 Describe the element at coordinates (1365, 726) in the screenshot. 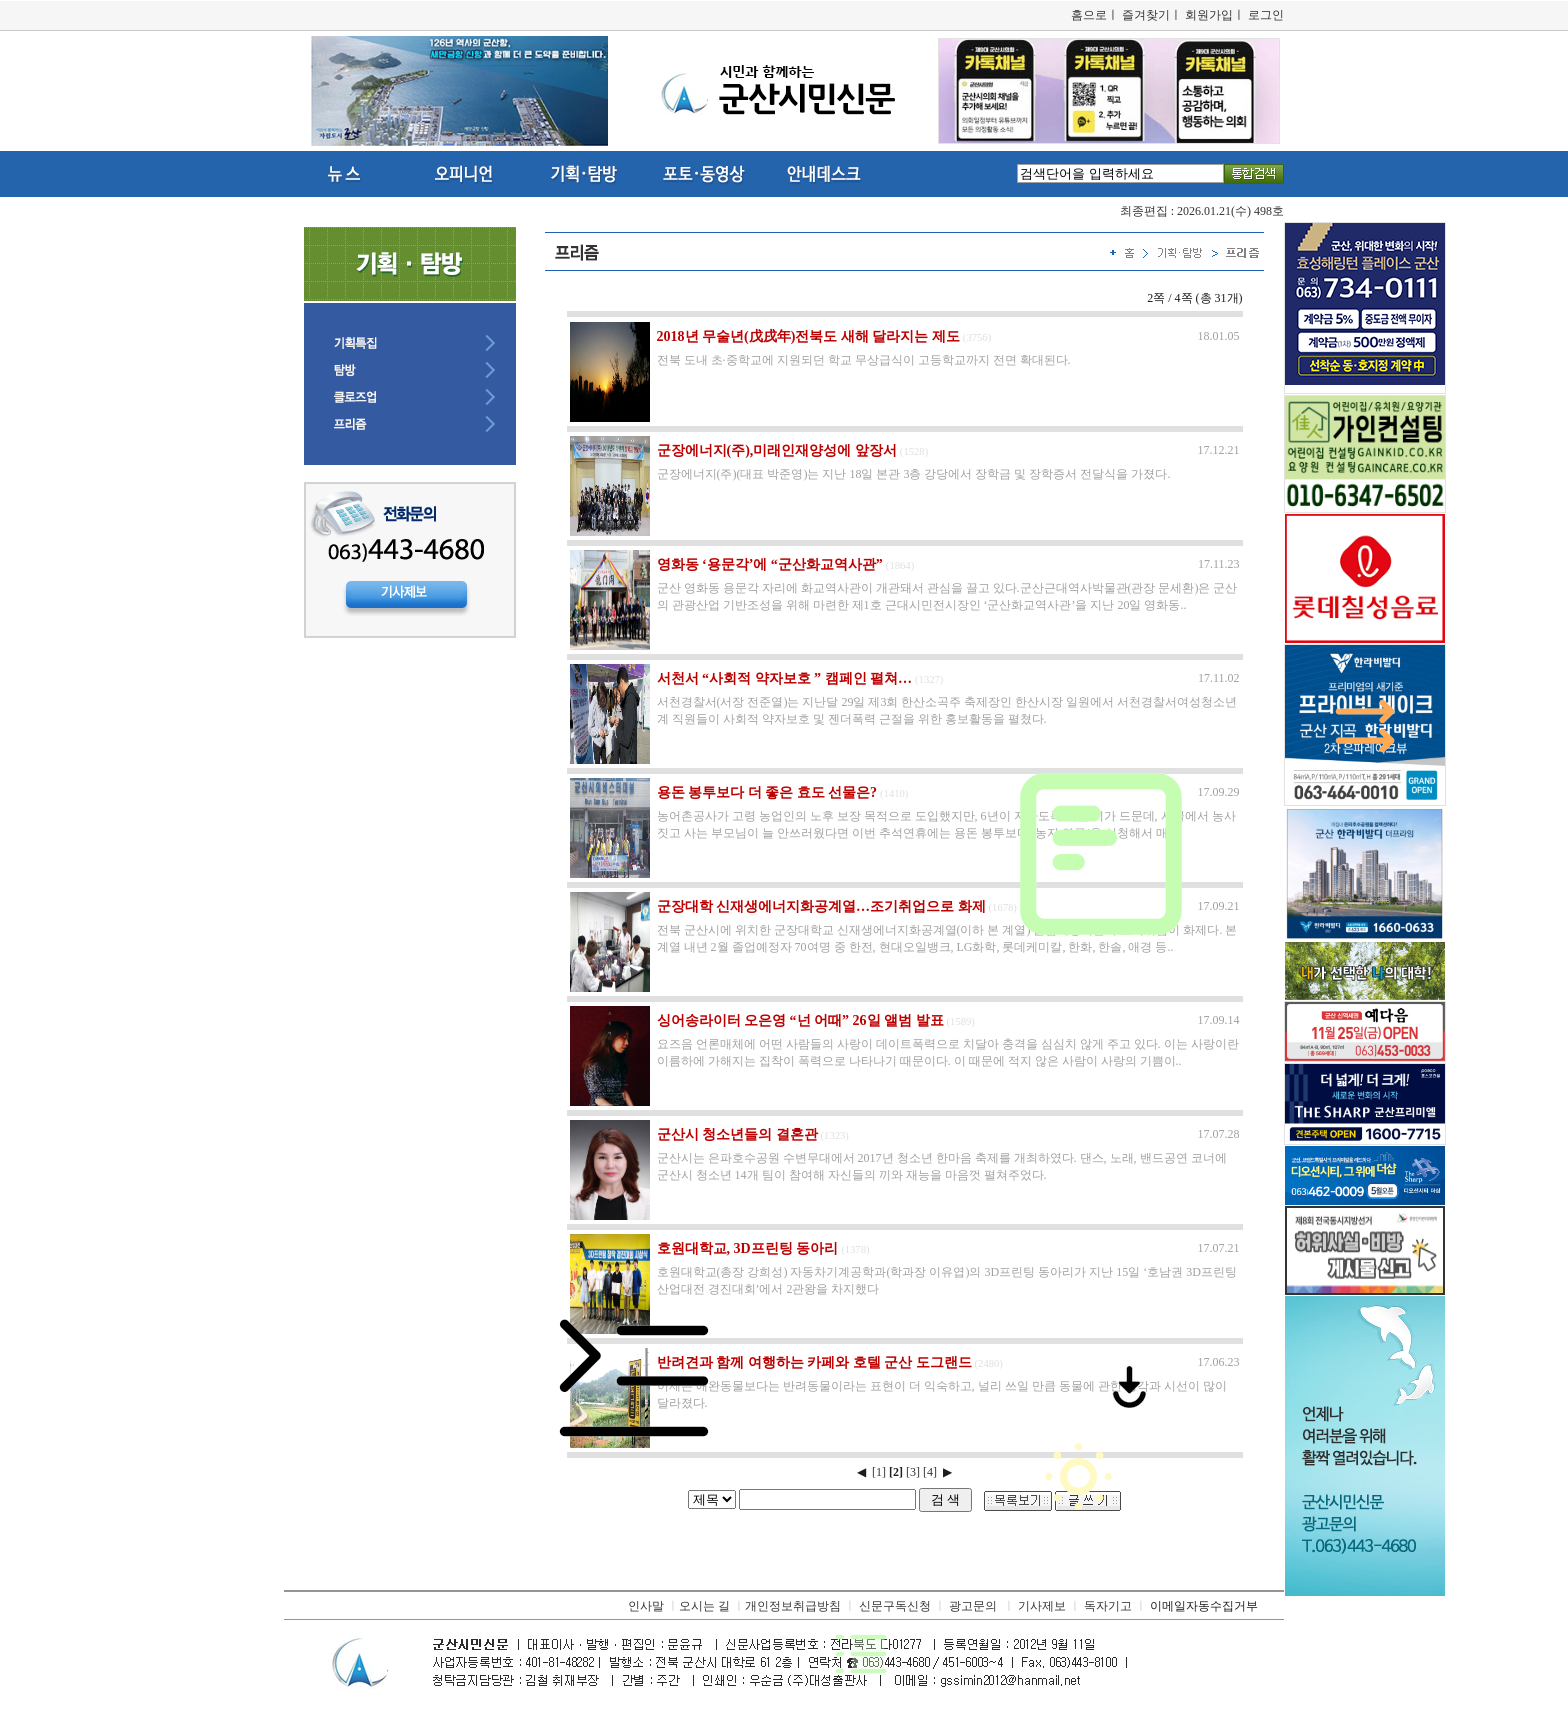

I see `move items to the right` at that location.